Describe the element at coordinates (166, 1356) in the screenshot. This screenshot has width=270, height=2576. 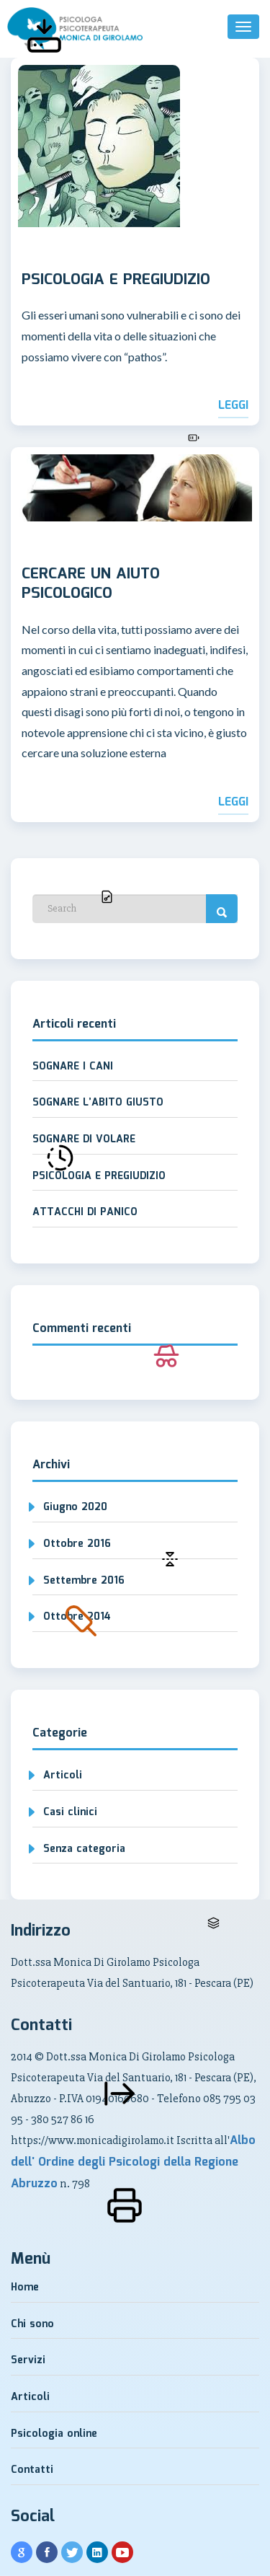
I see `enable incognito or private browsing mode` at that location.